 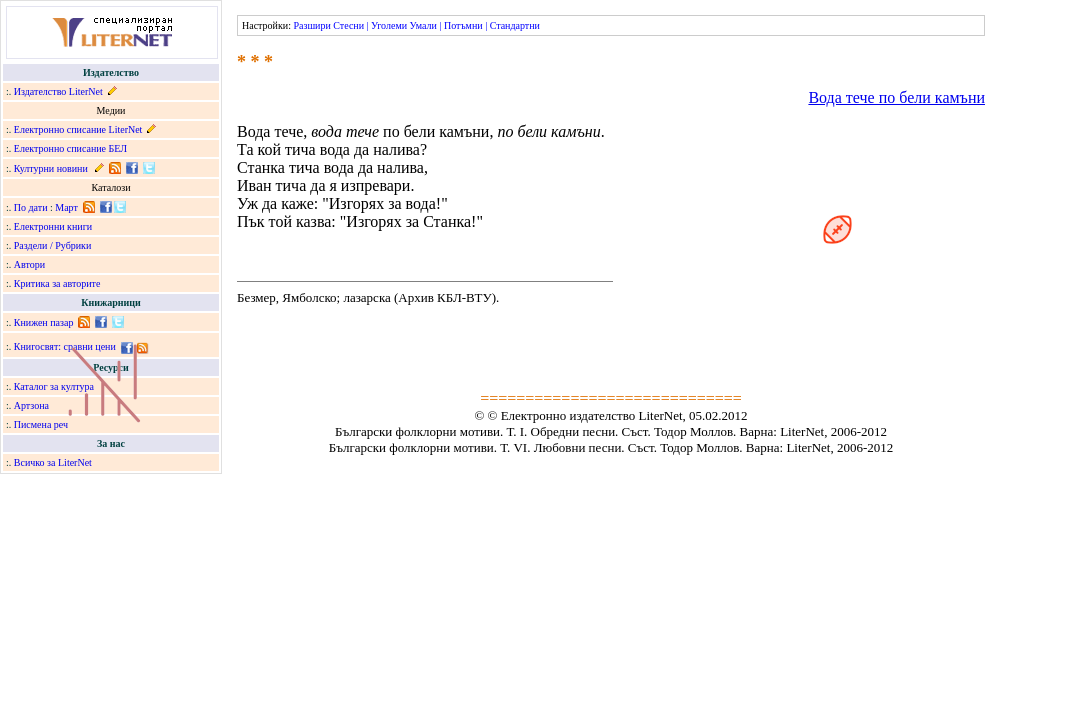 I want to click on view football scores or updates, so click(x=837, y=229).